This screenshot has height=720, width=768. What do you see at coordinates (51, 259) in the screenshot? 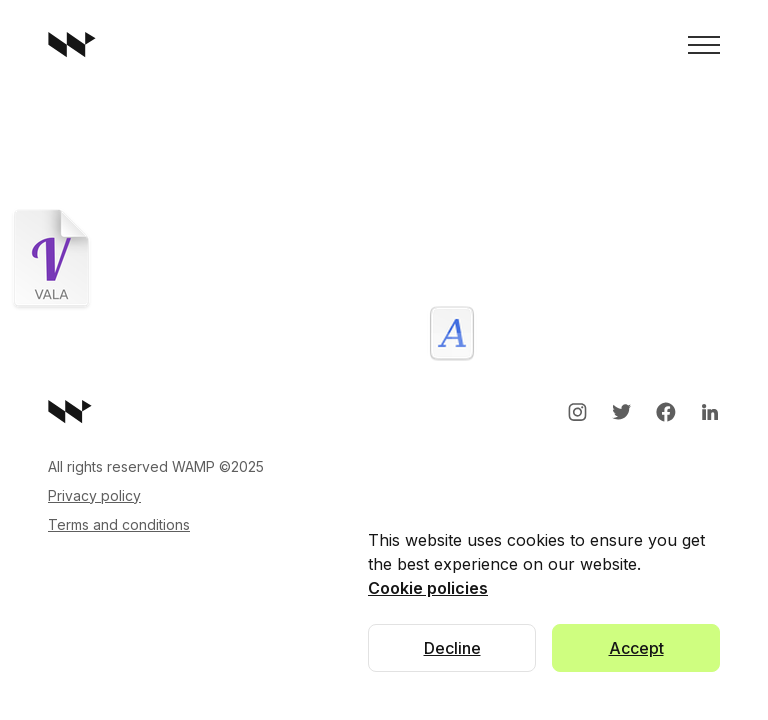
I see `vala source code file` at bounding box center [51, 259].